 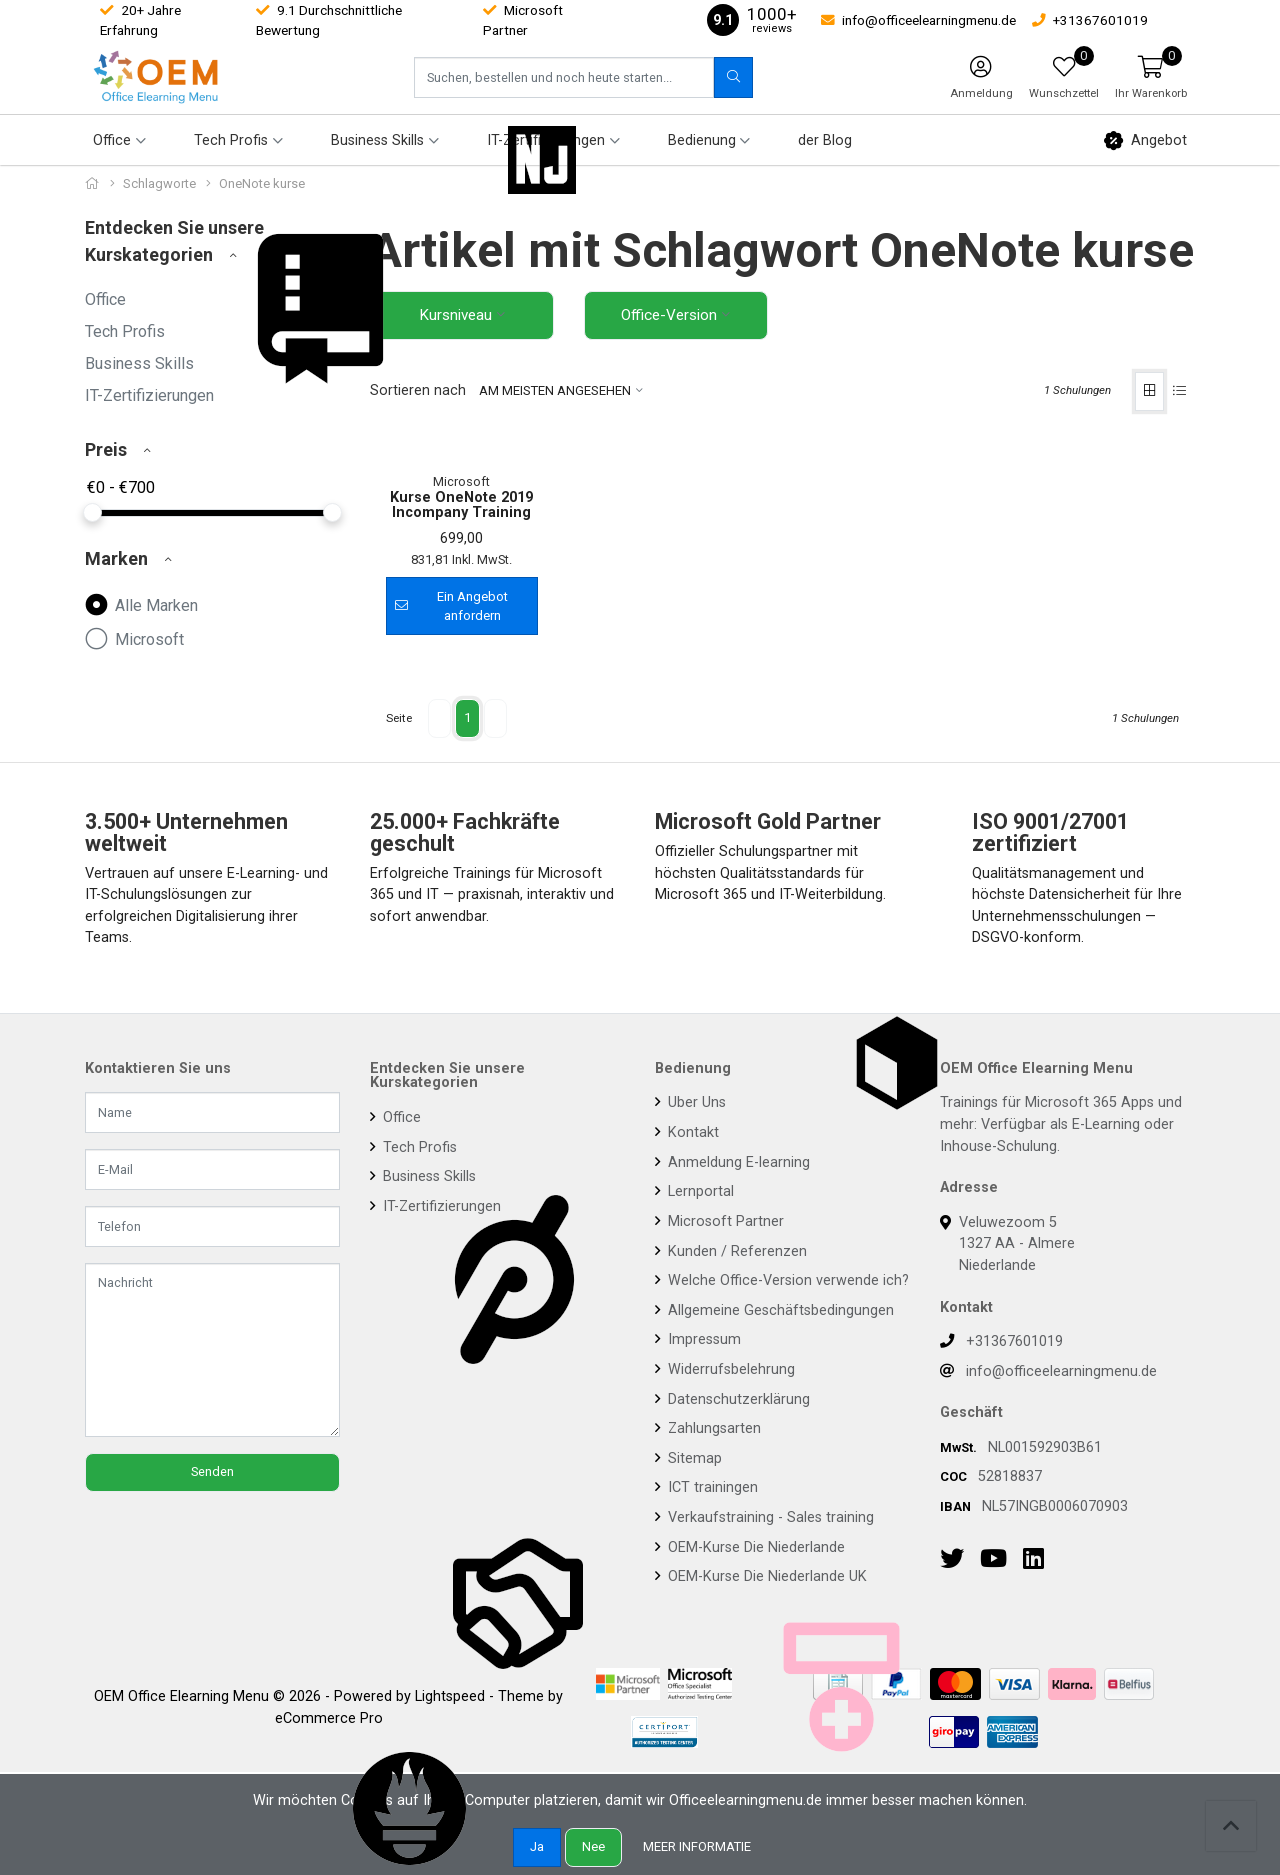 I want to click on nunjucks templating engine logo, so click(x=542, y=160).